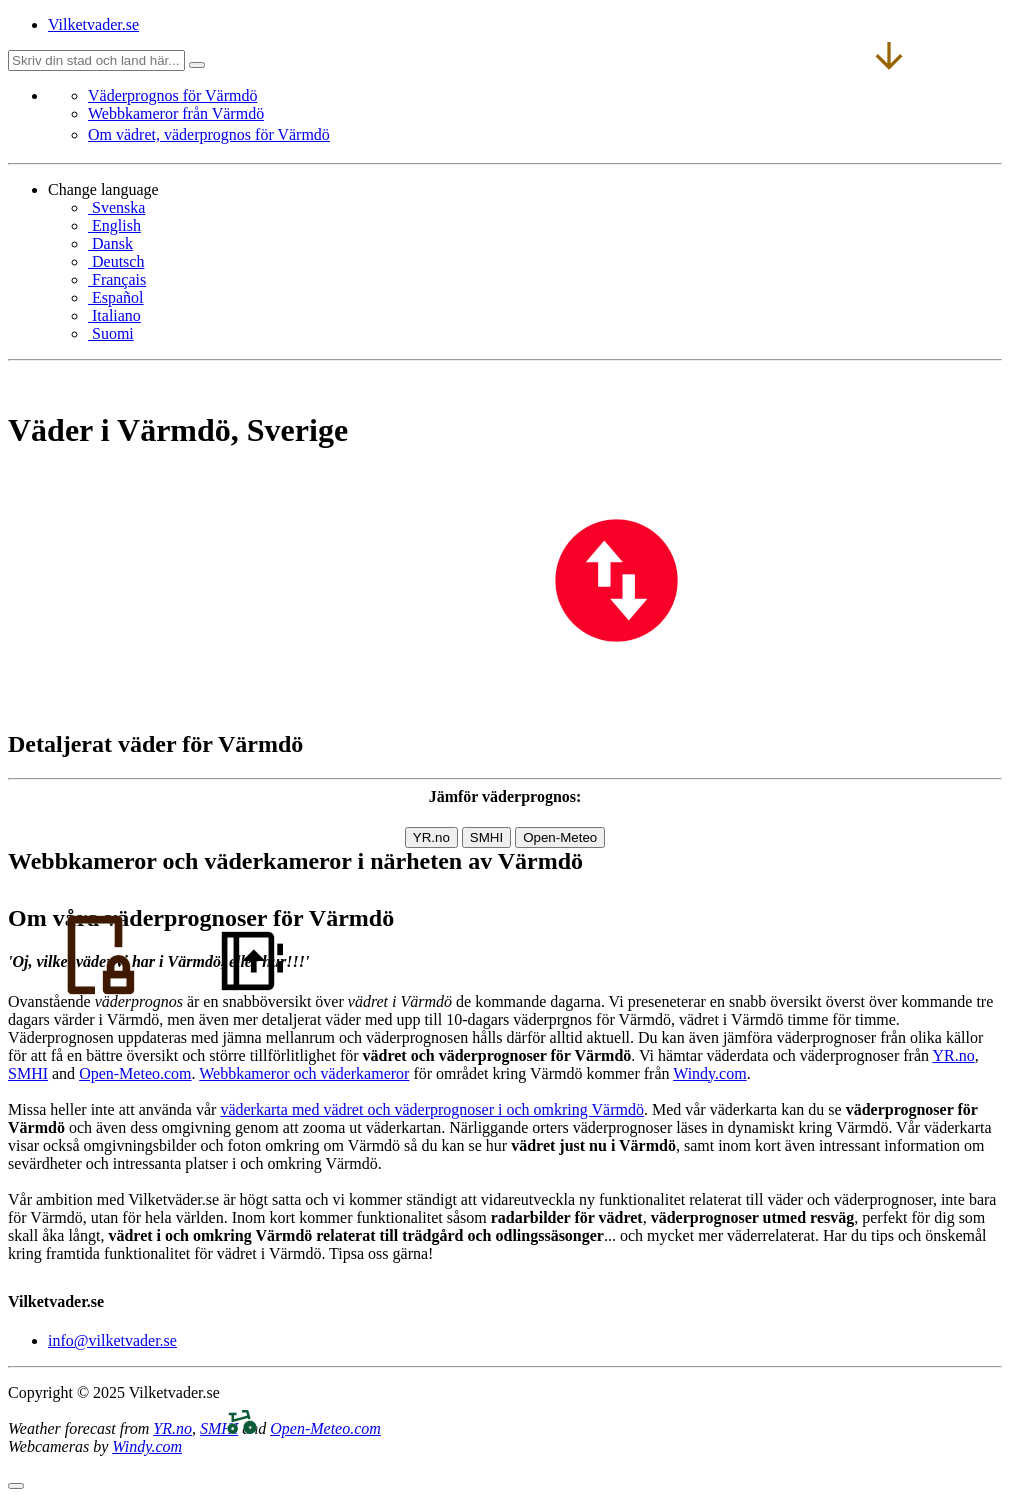 Image resolution: width=1010 pixels, height=1498 pixels. What do you see at coordinates (248, 961) in the screenshot?
I see `upload contacts from address book` at bounding box center [248, 961].